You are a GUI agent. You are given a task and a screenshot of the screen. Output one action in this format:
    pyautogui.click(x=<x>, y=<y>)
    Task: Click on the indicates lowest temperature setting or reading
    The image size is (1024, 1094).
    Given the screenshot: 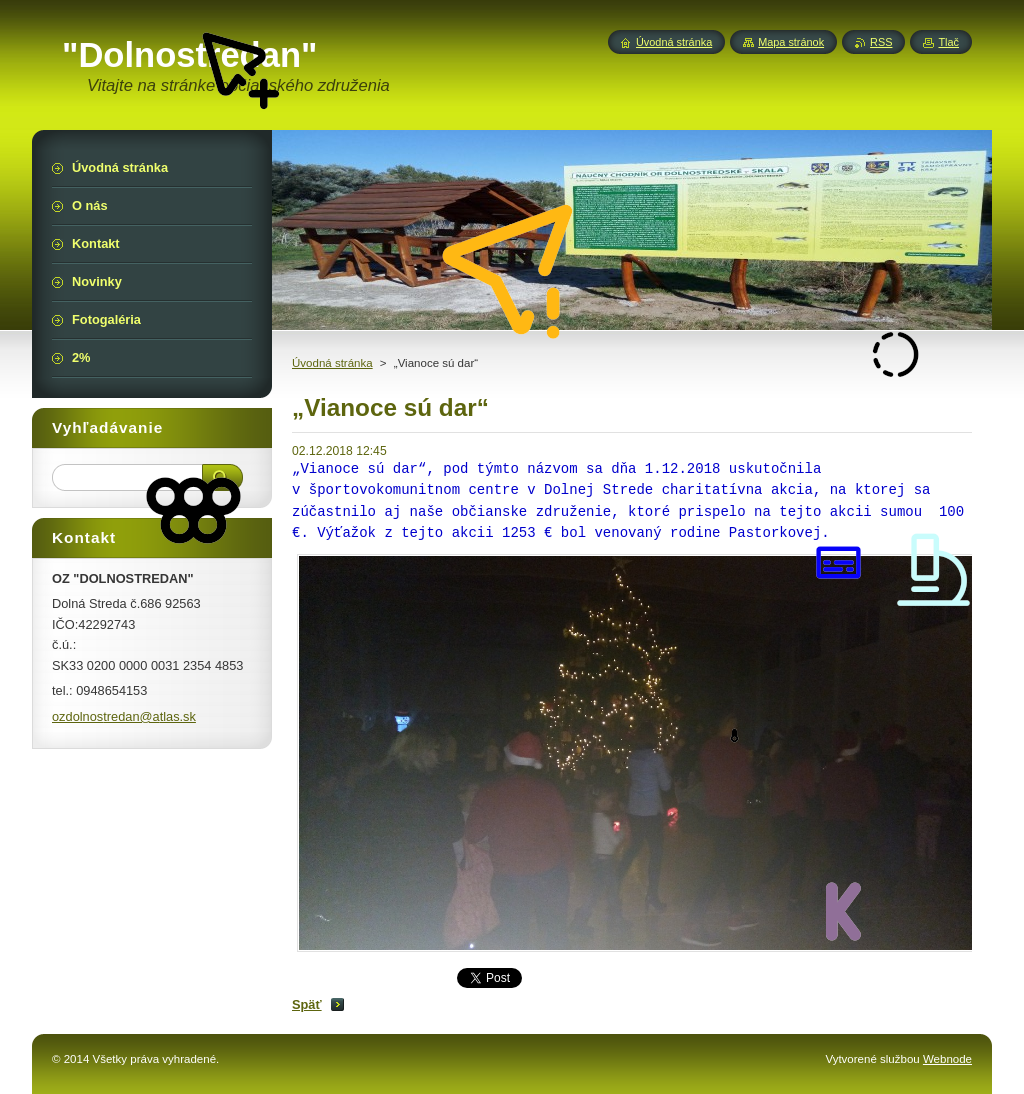 What is the action you would take?
    pyautogui.click(x=734, y=735)
    